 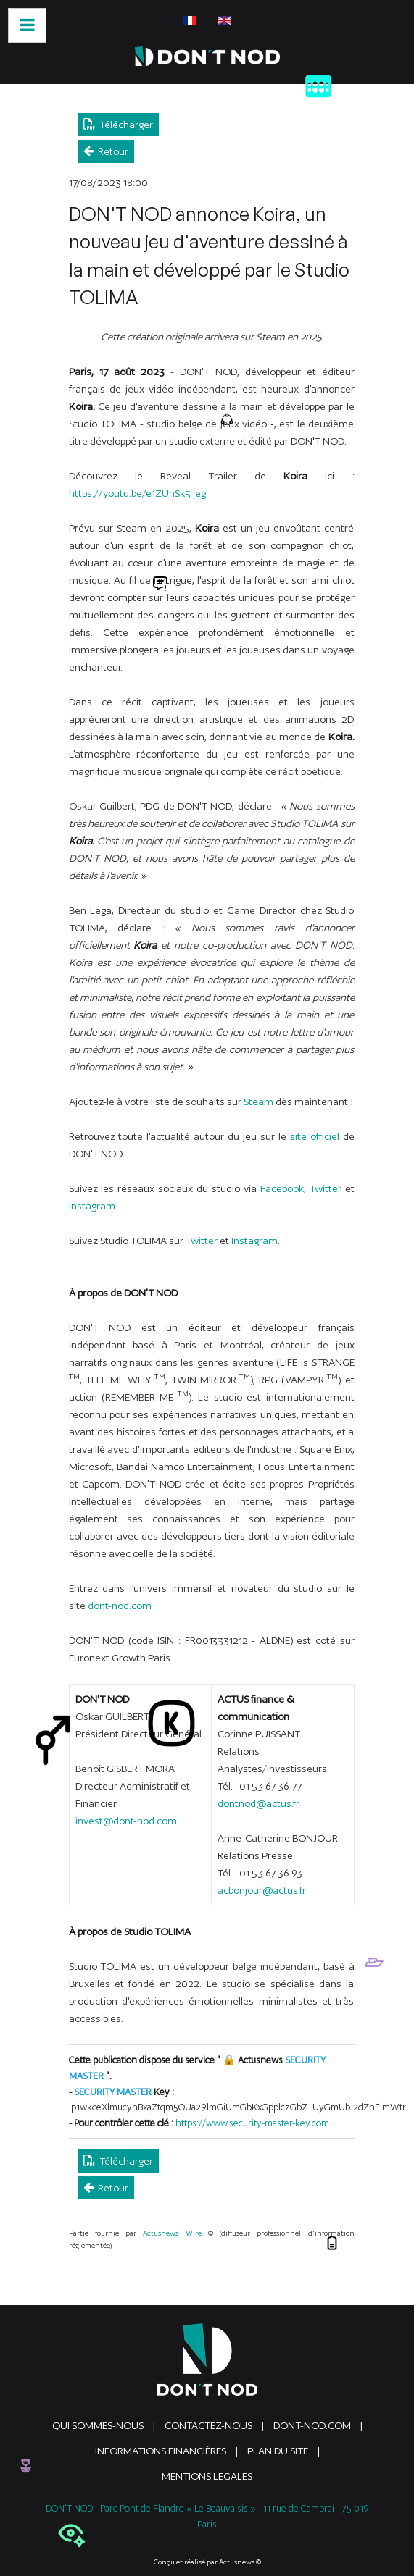 What do you see at coordinates (332, 2243) in the screenshot?
I see `indicates medium battery level` at bounding box center [332, 2243].